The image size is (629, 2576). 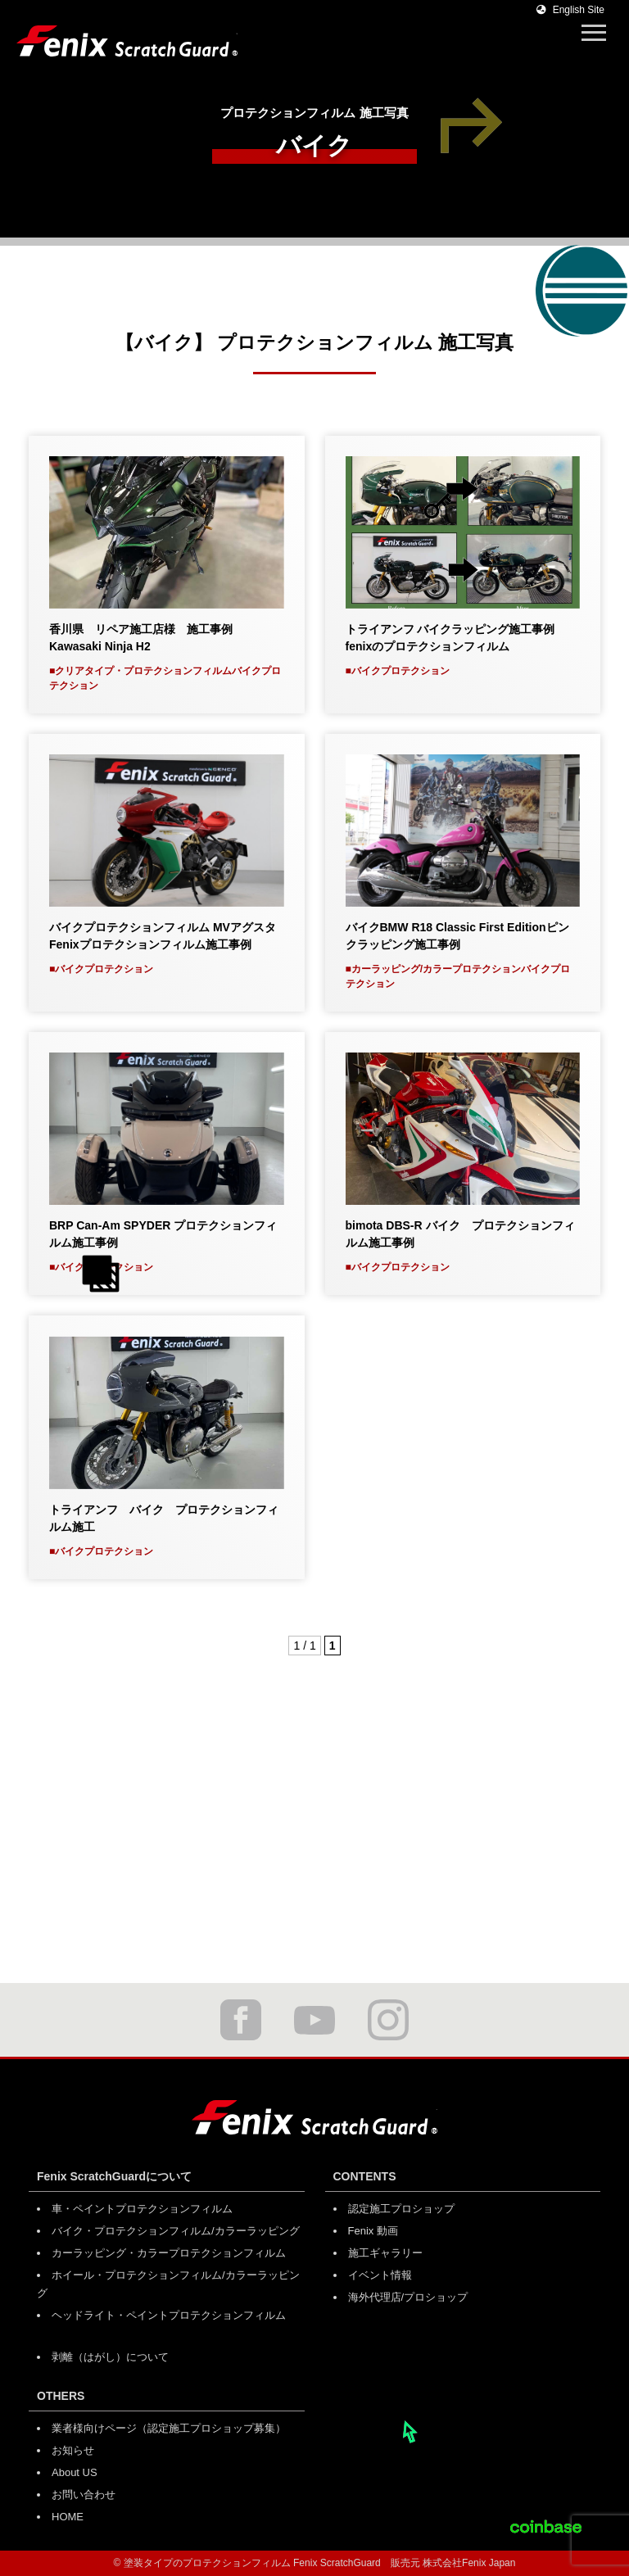 I want to click on access security or authentication settings, so click(x=437, y=505).